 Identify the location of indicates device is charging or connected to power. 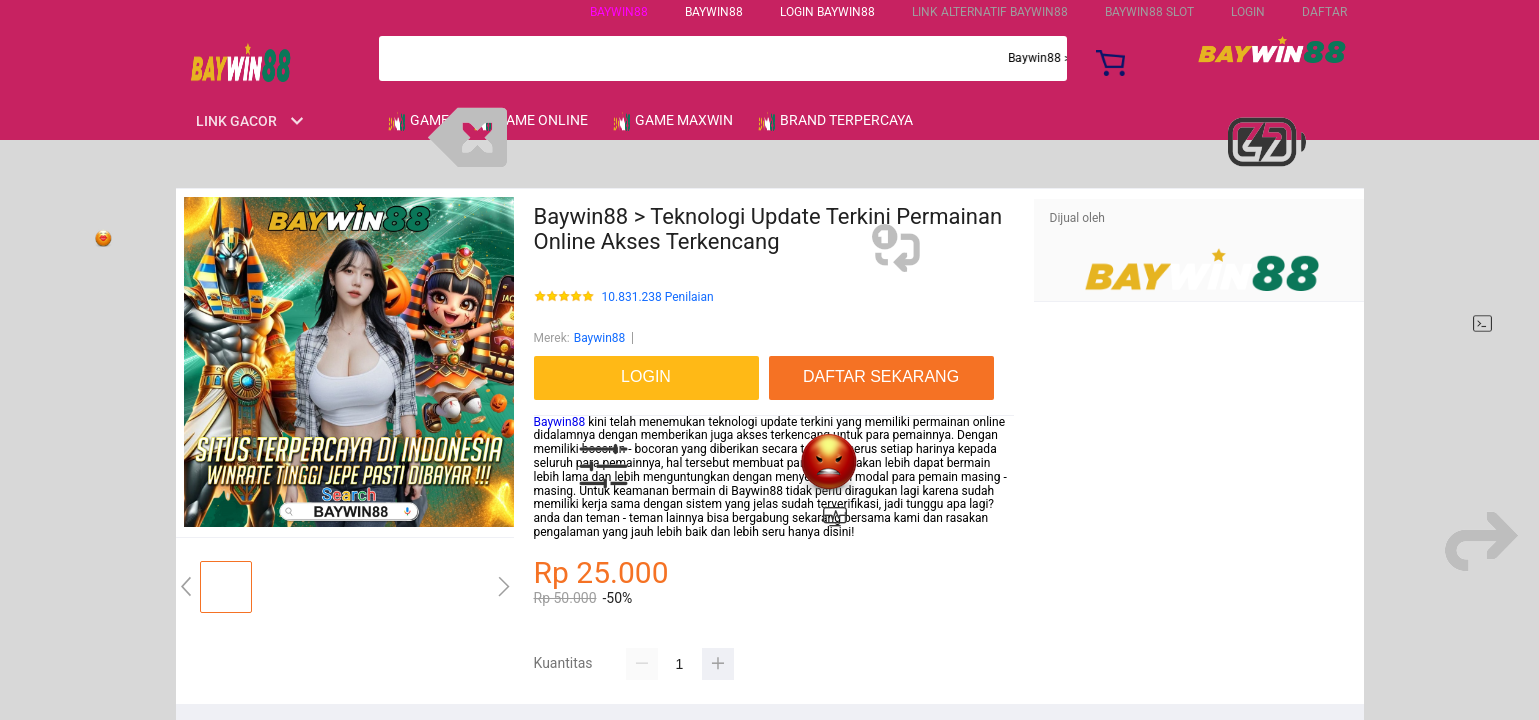
(1267, 142).